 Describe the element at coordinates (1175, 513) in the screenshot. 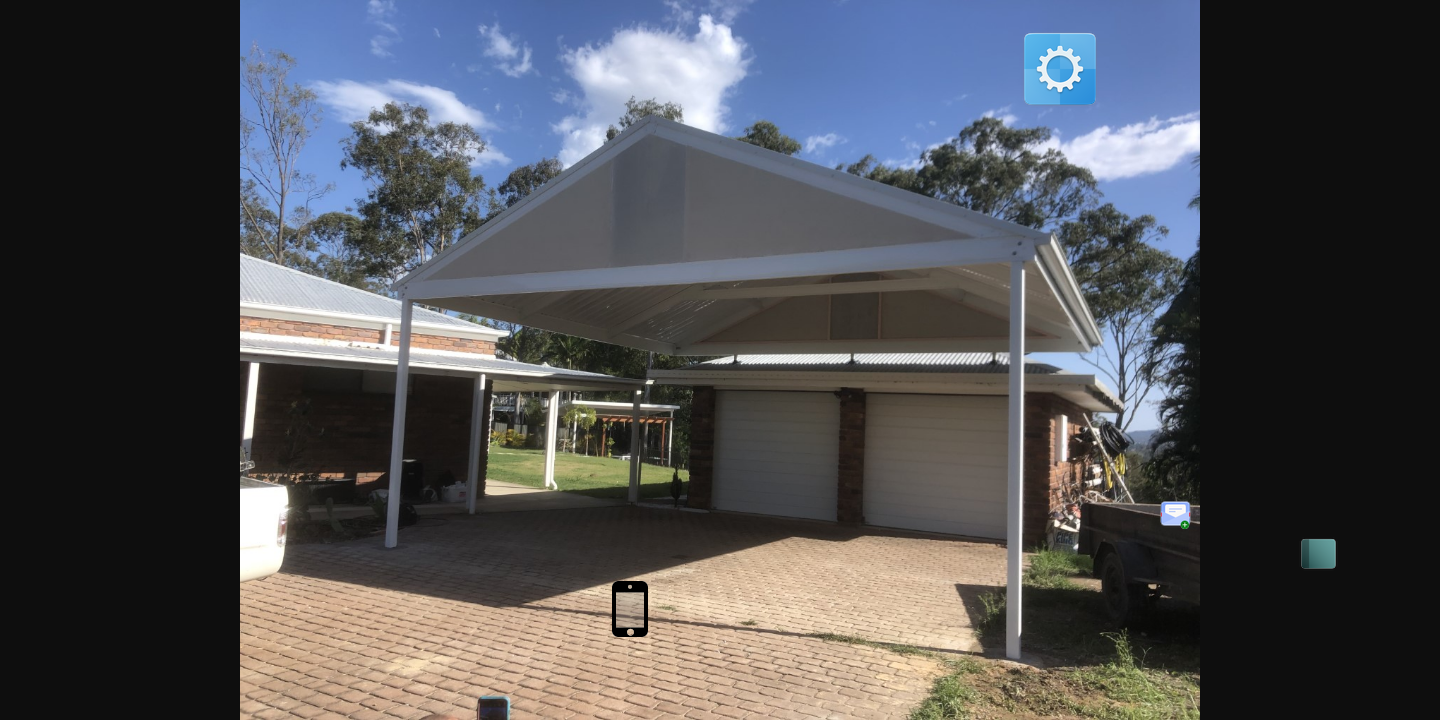

I see `compose a new email message` at that location.